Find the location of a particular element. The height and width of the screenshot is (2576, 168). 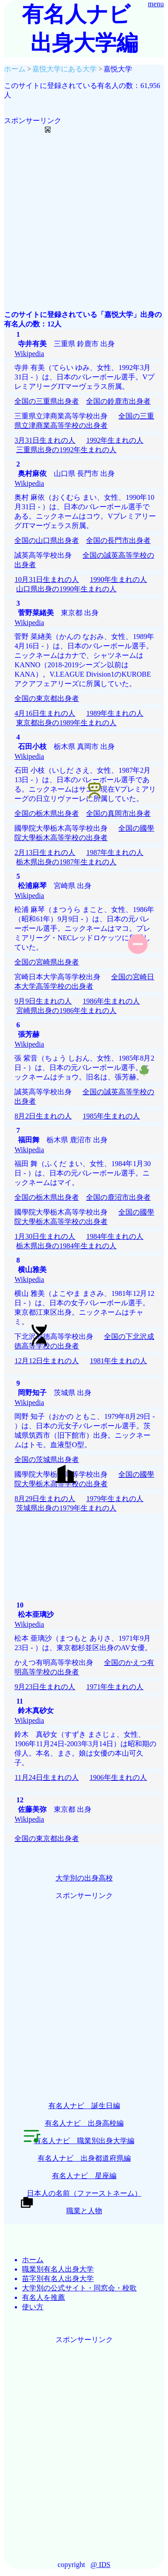

capture a screenshot is located at coordinates (47, 129).